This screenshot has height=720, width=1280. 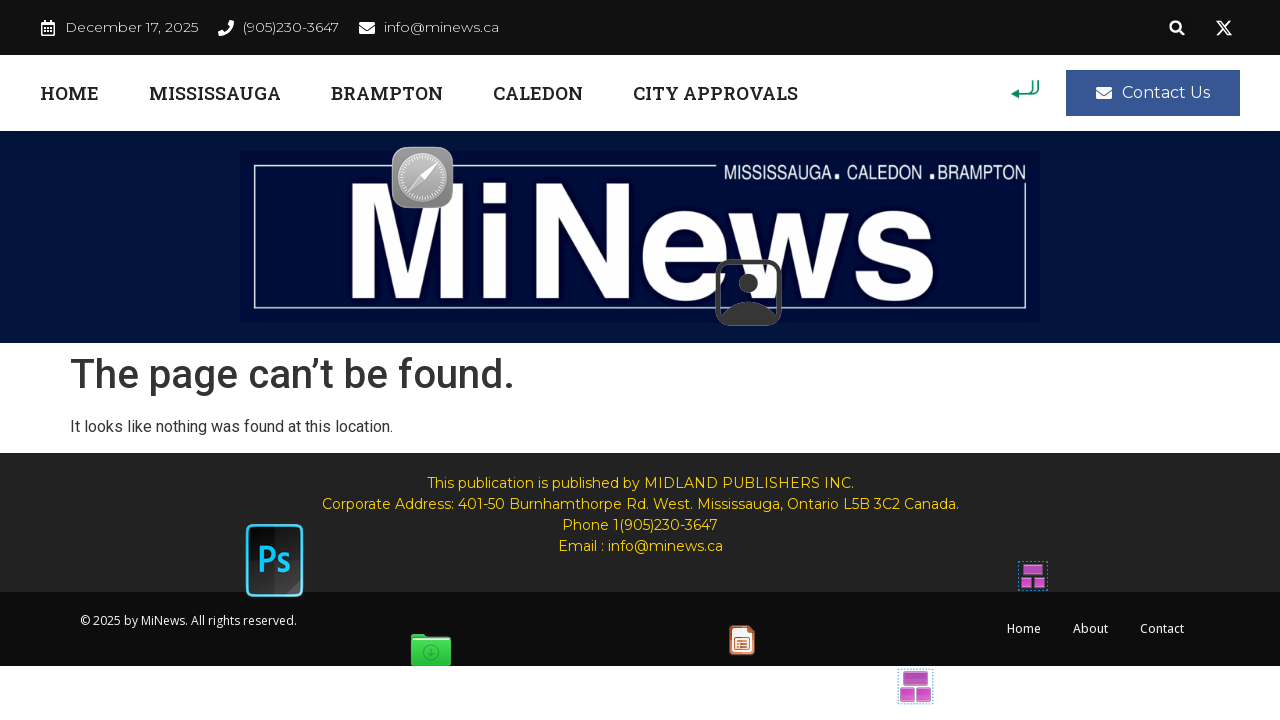 I want to click on open downloads folder, so click(x=431, y=650).